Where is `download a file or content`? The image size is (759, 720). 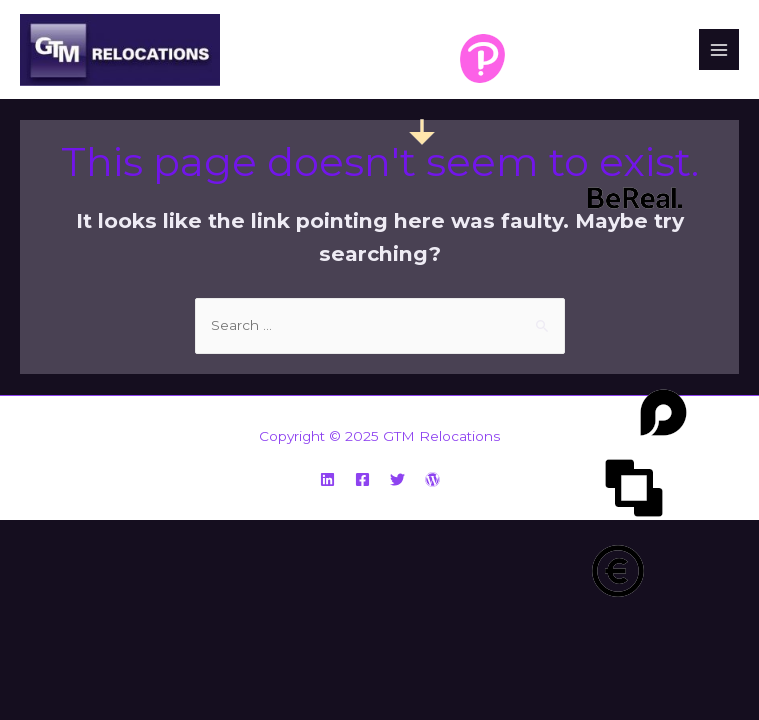 download a file or content is located at coordinates (422, 132).